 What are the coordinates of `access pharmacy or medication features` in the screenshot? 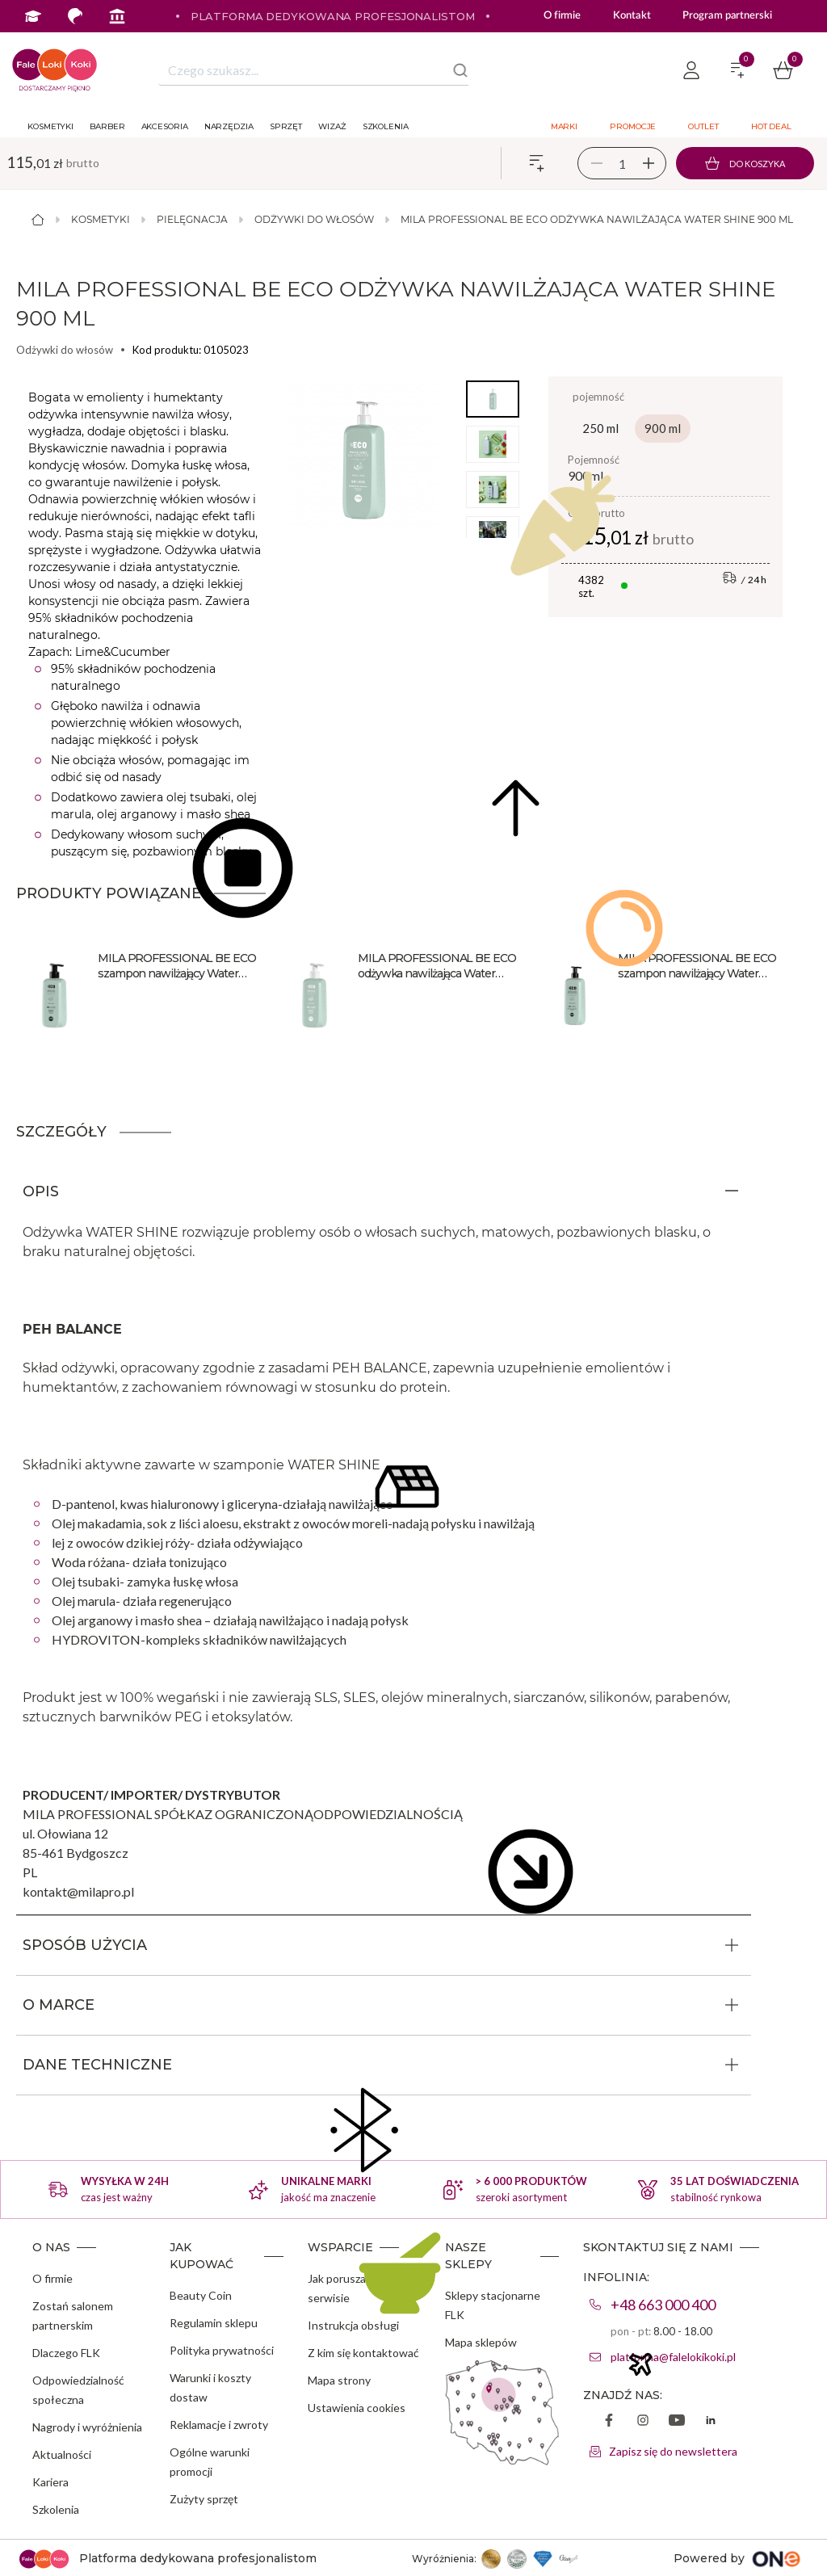 It's located at (400, 2273).